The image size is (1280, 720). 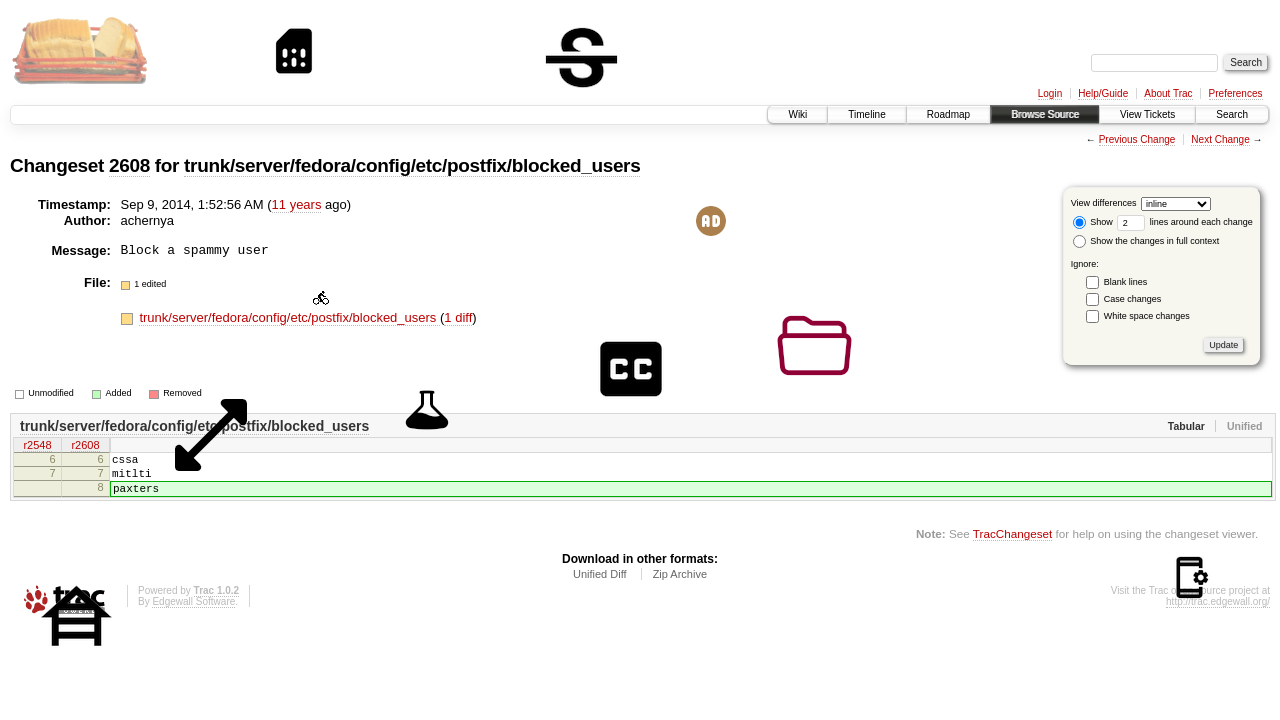 What do you see at coordinates (1189, 577) in the screenshot?
I see `access app settings` at bounding box center [1189, 577].